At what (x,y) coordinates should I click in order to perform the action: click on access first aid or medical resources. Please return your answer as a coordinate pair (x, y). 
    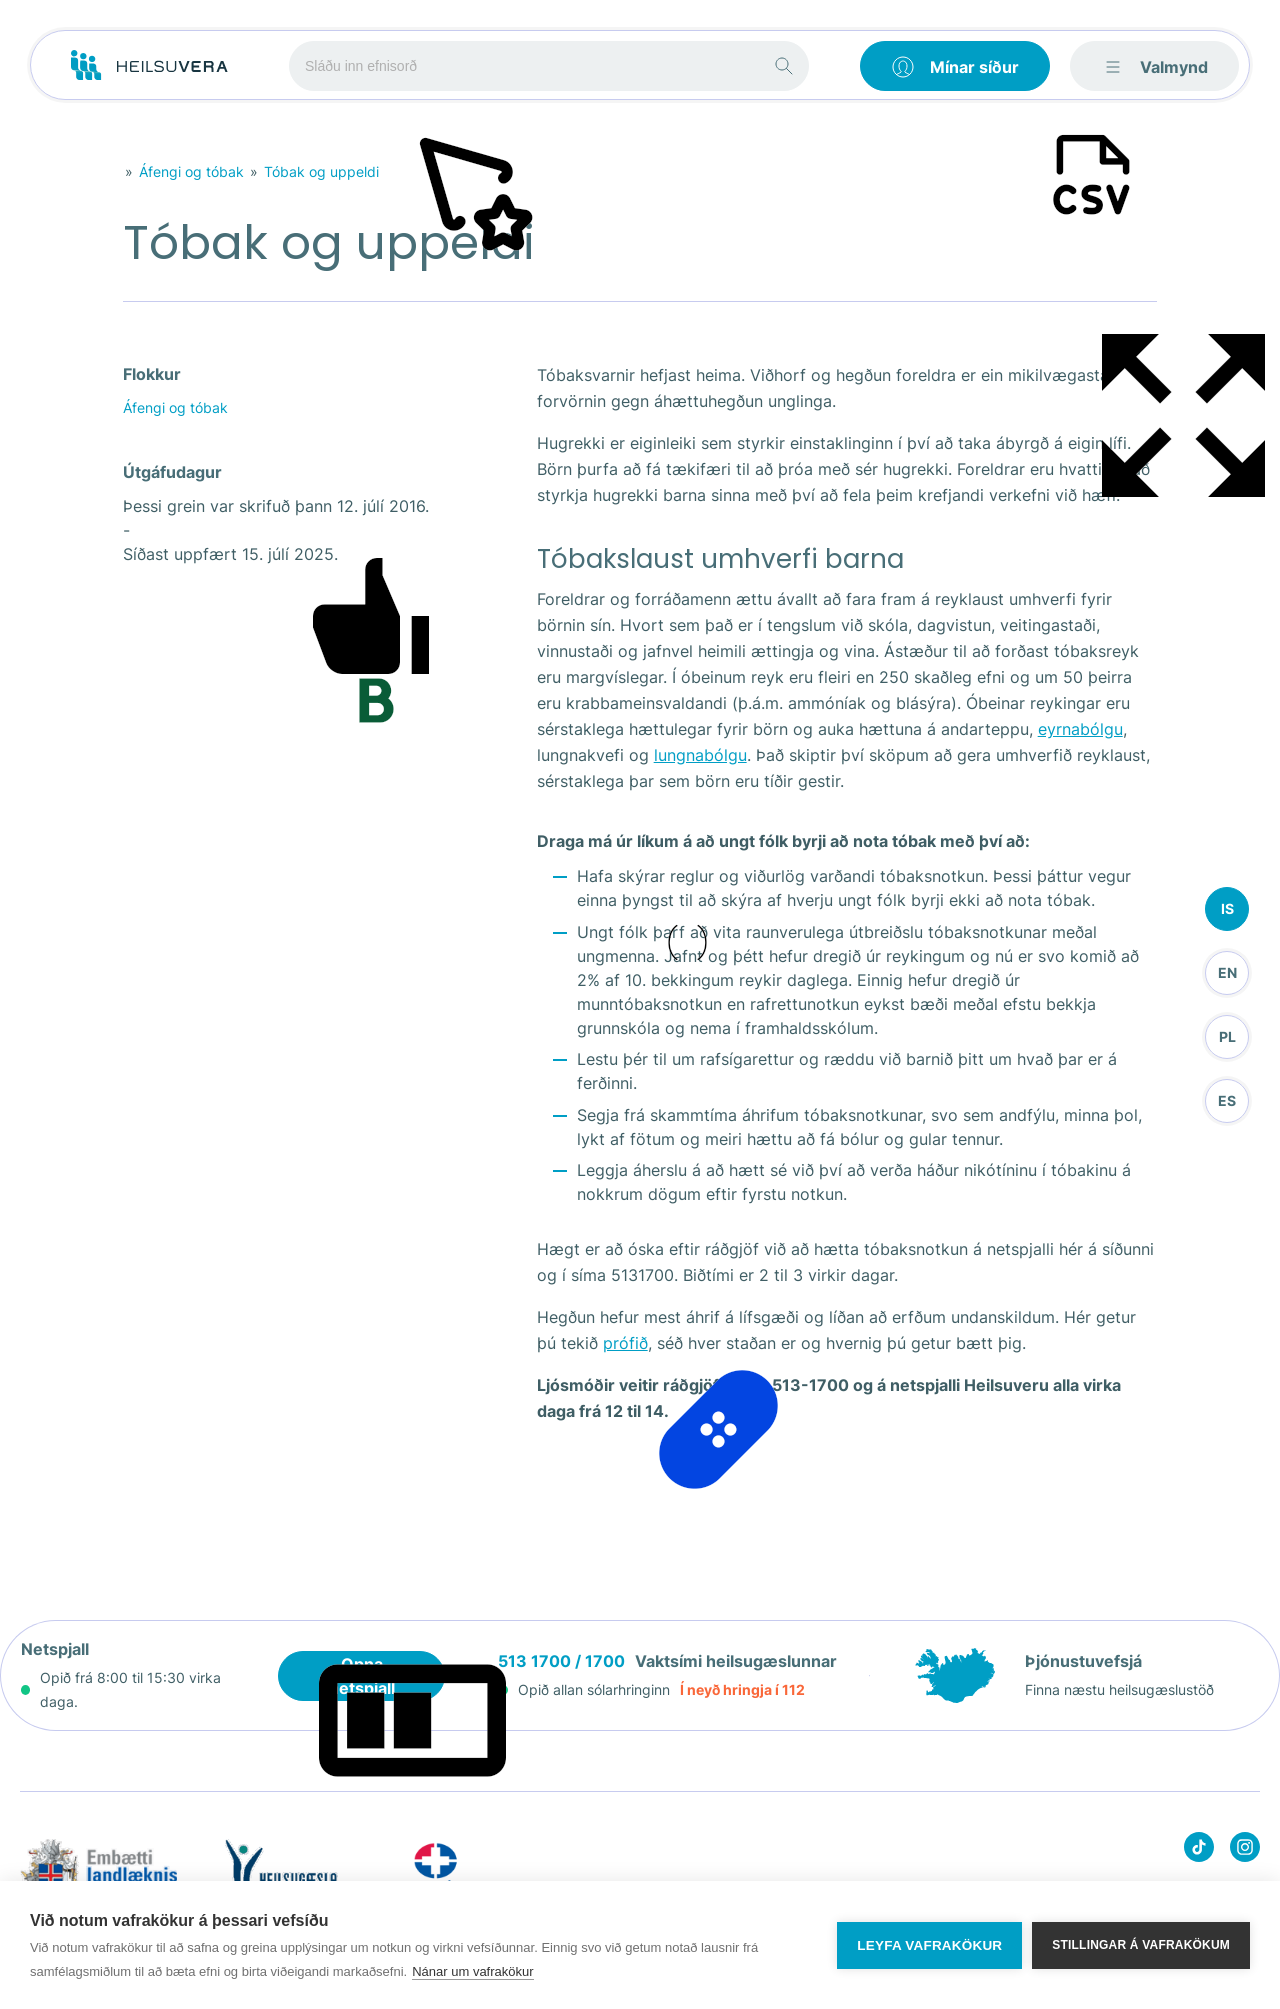
    Looking at the image, I should click on (718, 1429).